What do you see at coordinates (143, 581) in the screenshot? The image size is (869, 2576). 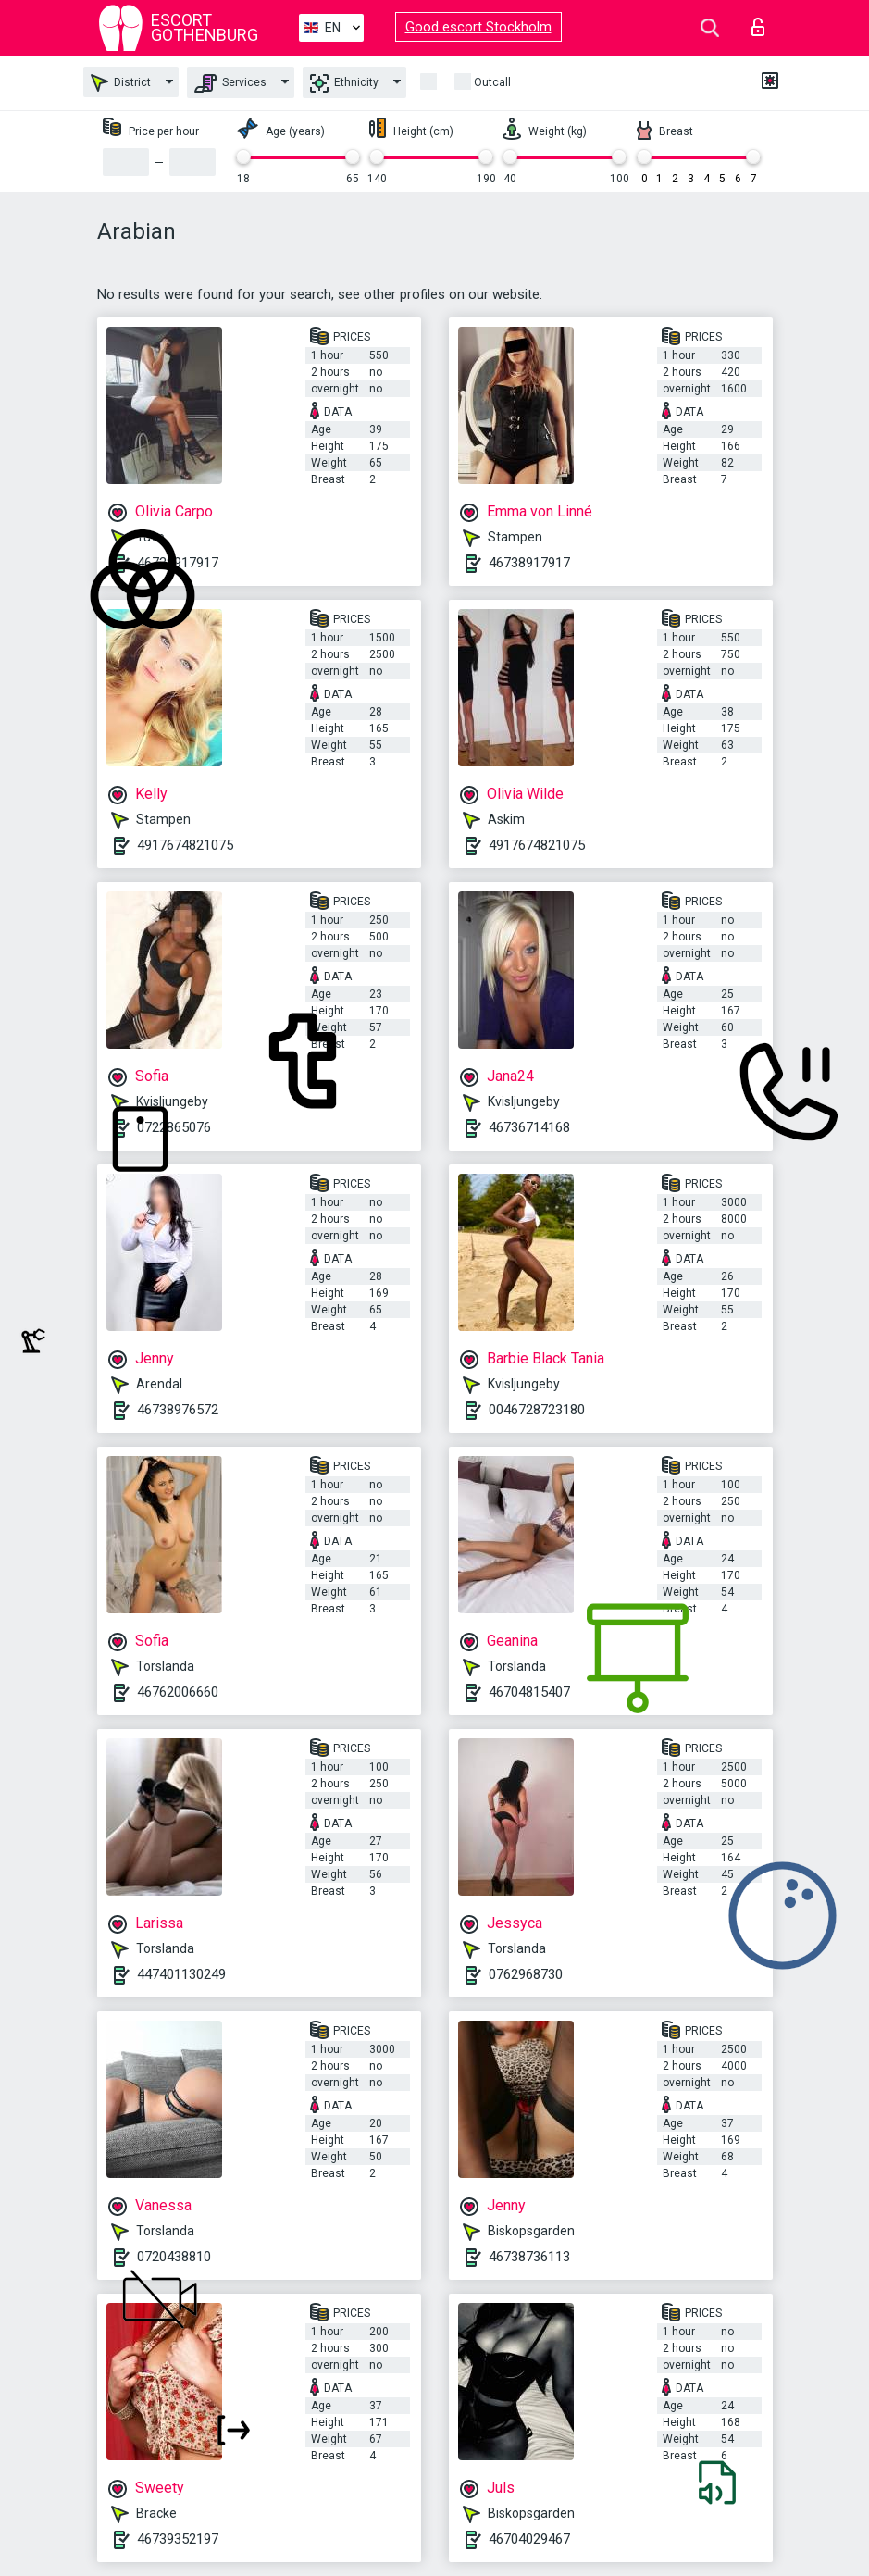 I see `indicates overlapping or shared data between three sets` at bounding box center [143, 581].